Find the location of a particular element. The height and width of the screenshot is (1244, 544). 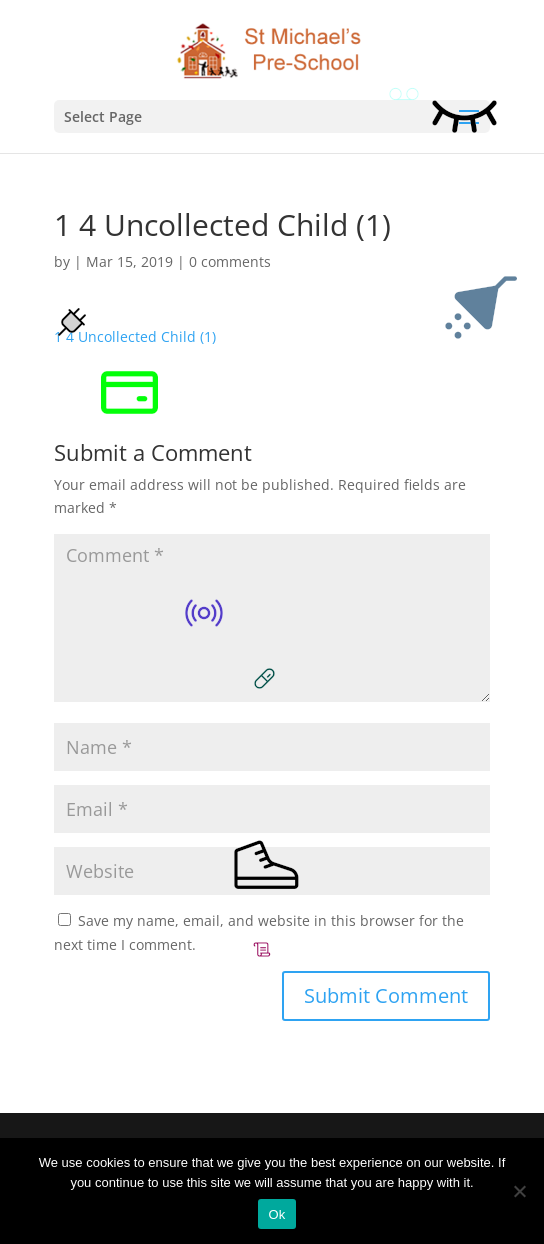

browse footwear or shoe products is located at coordinates (263, 867).